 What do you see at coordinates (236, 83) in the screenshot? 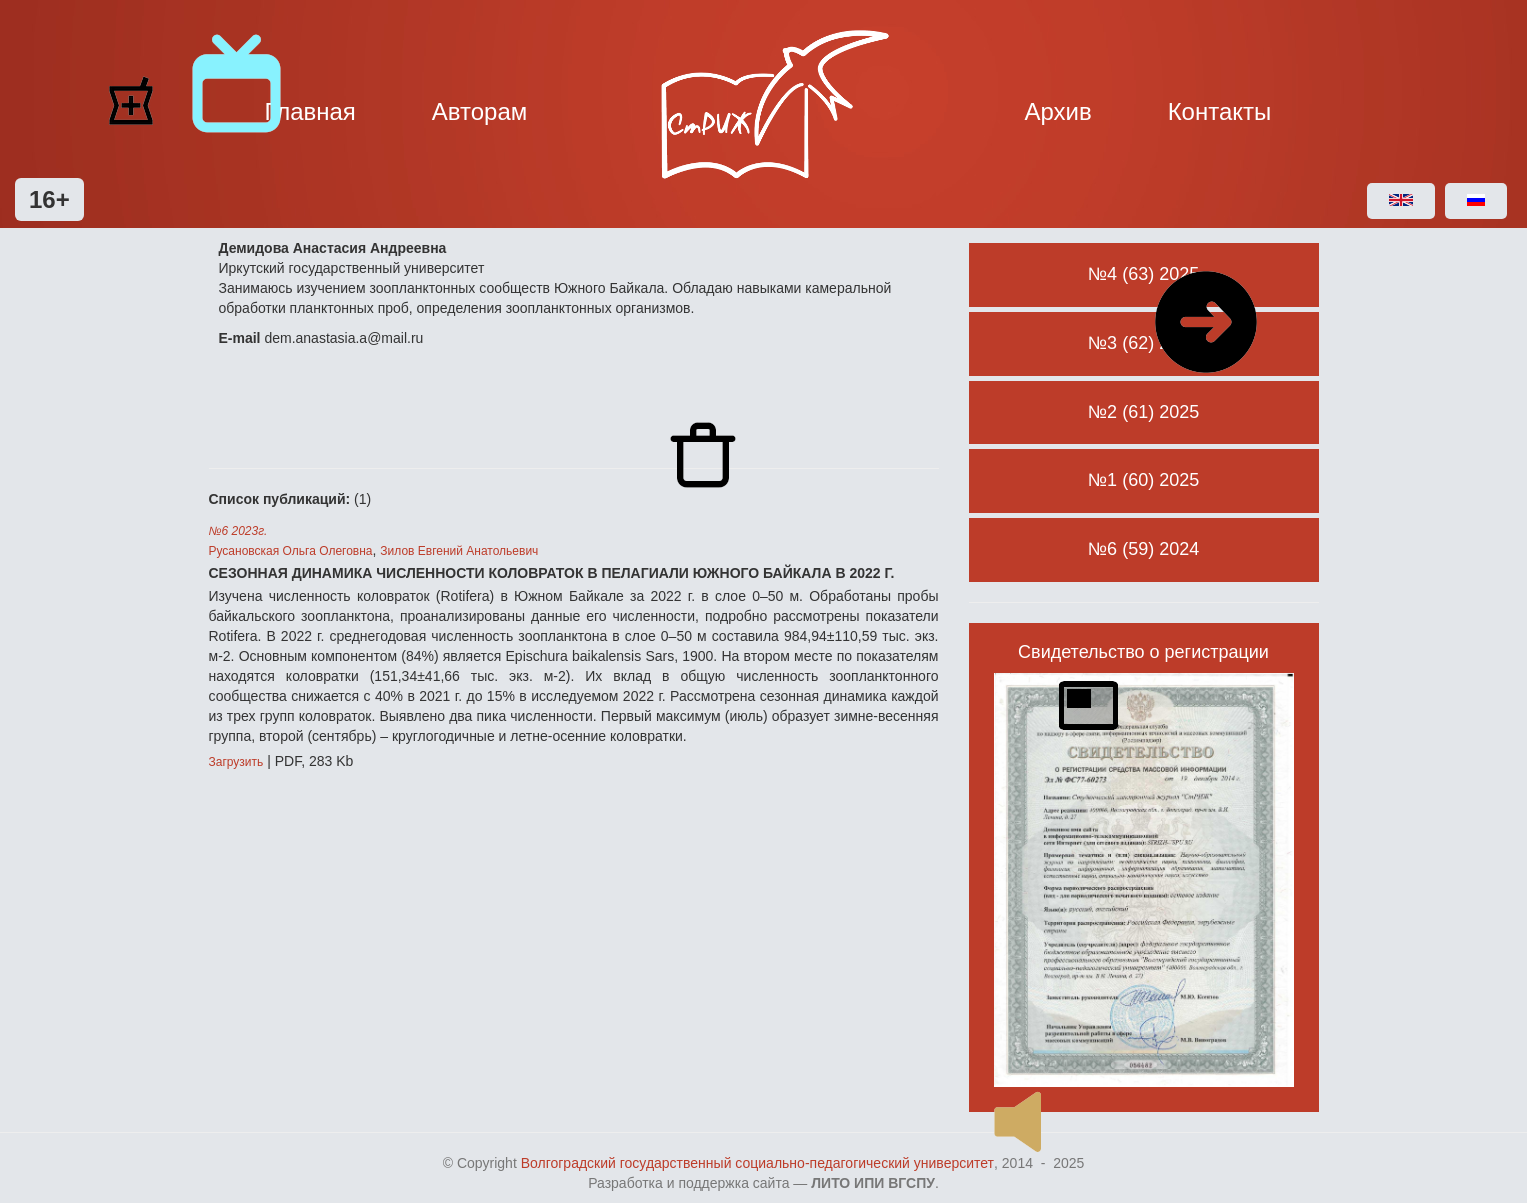
I see `access tv or video streaming` at bounding box center [236, 83].